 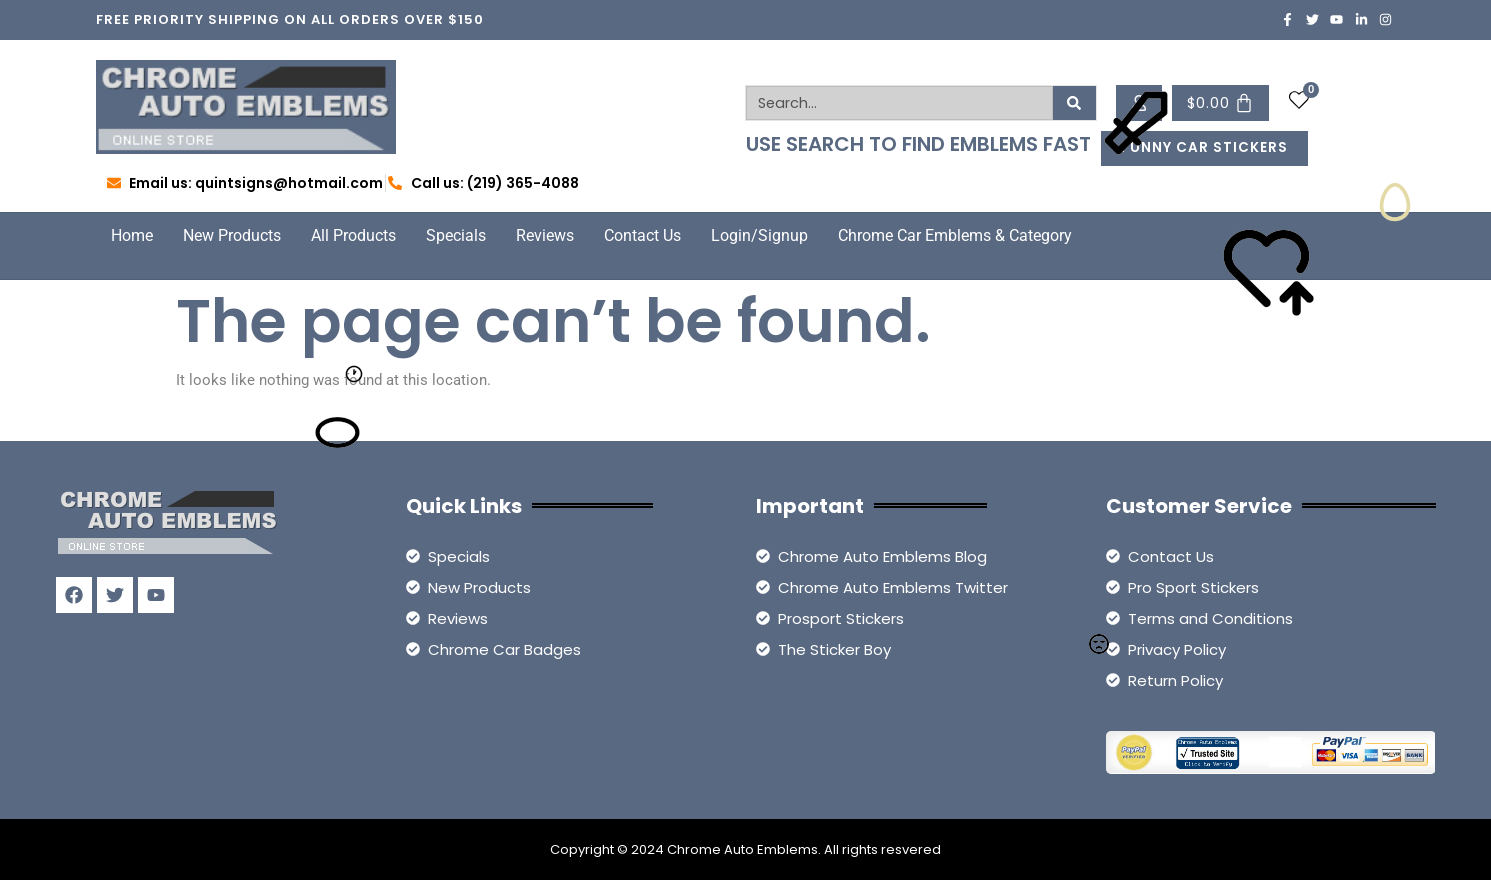 I want to click on indicate dissatisfaction or negative feedback, so click(x=1099, y=644).